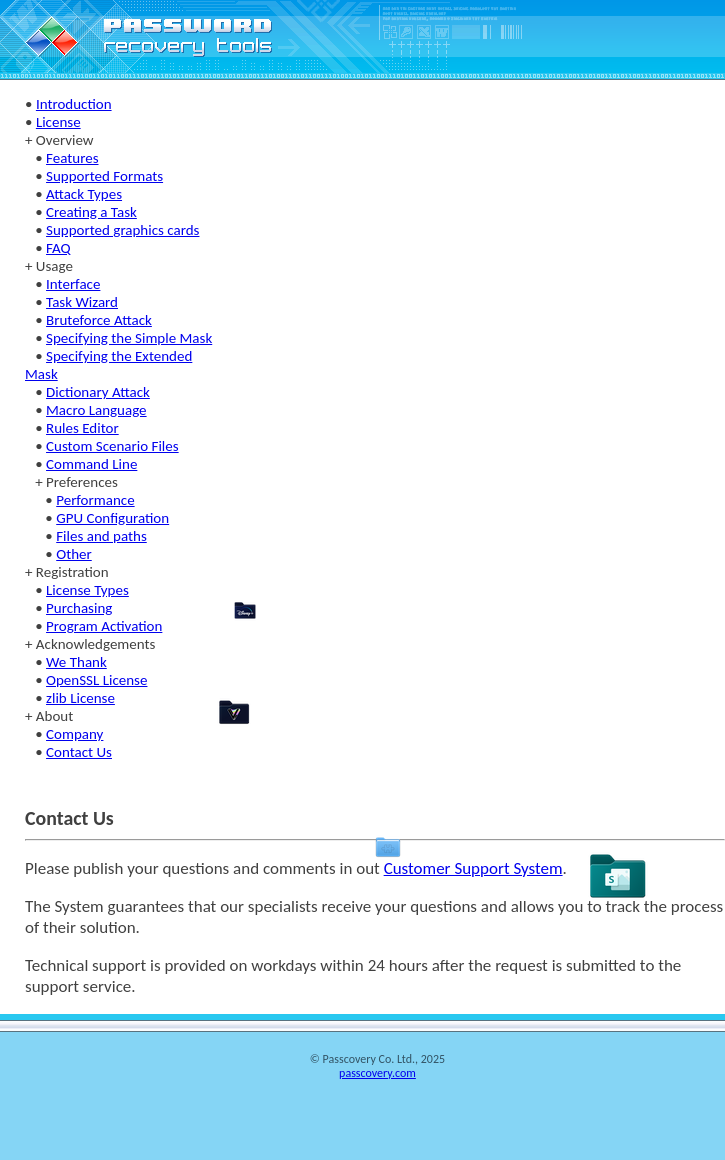 The height and width of the screenshot is (1160, 725). Describe the element at coordinates (234, 713) in the screenshot. I see `open wondershare videap project files folder` at that location.